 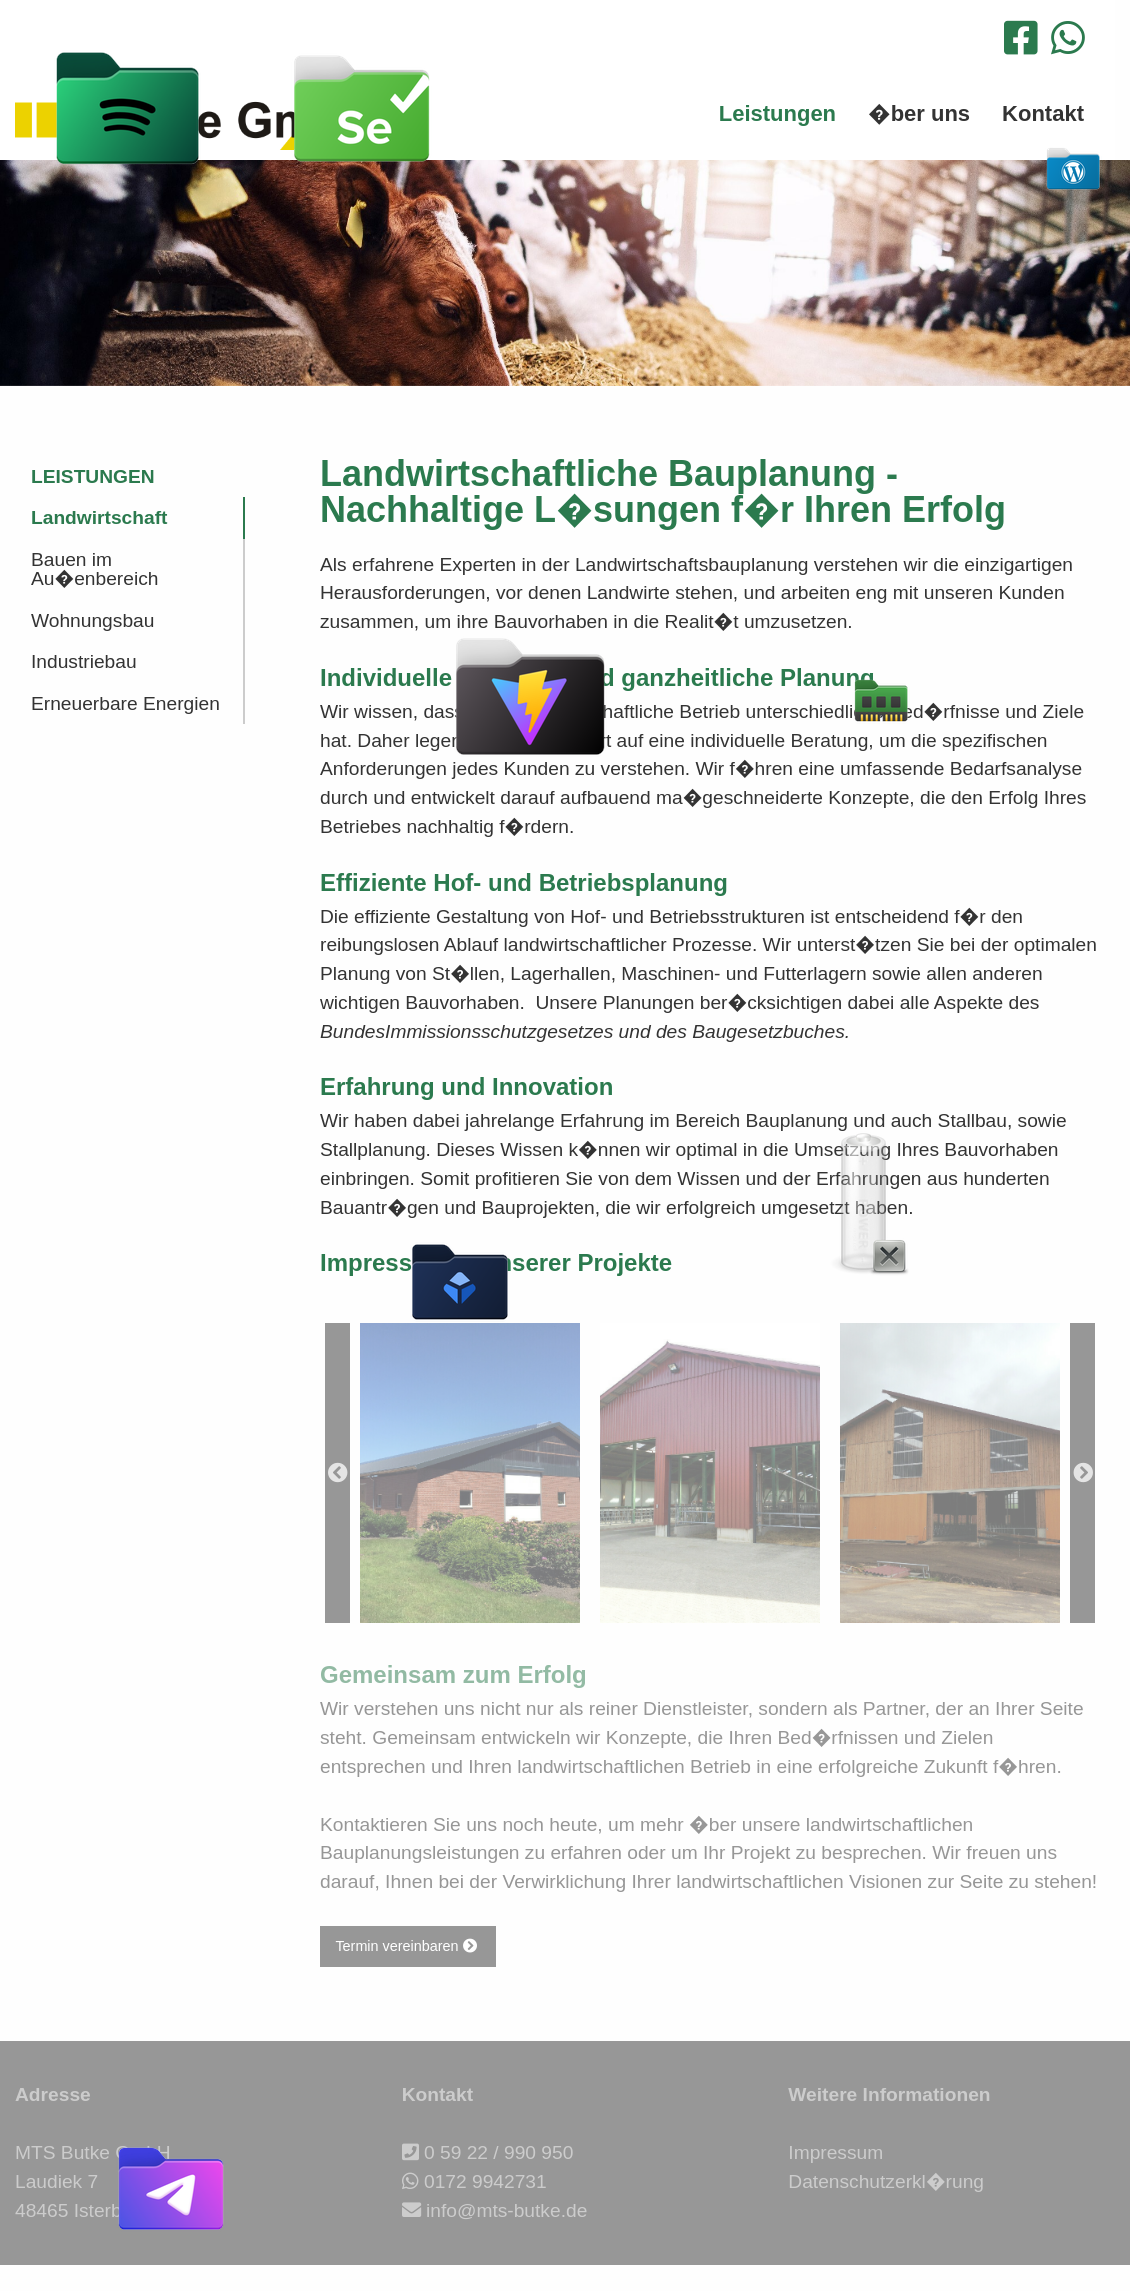 What do you see at coordinates (529, 700) in the screenshot?
I see `open vite project folder` at bounding box center [529, 700].